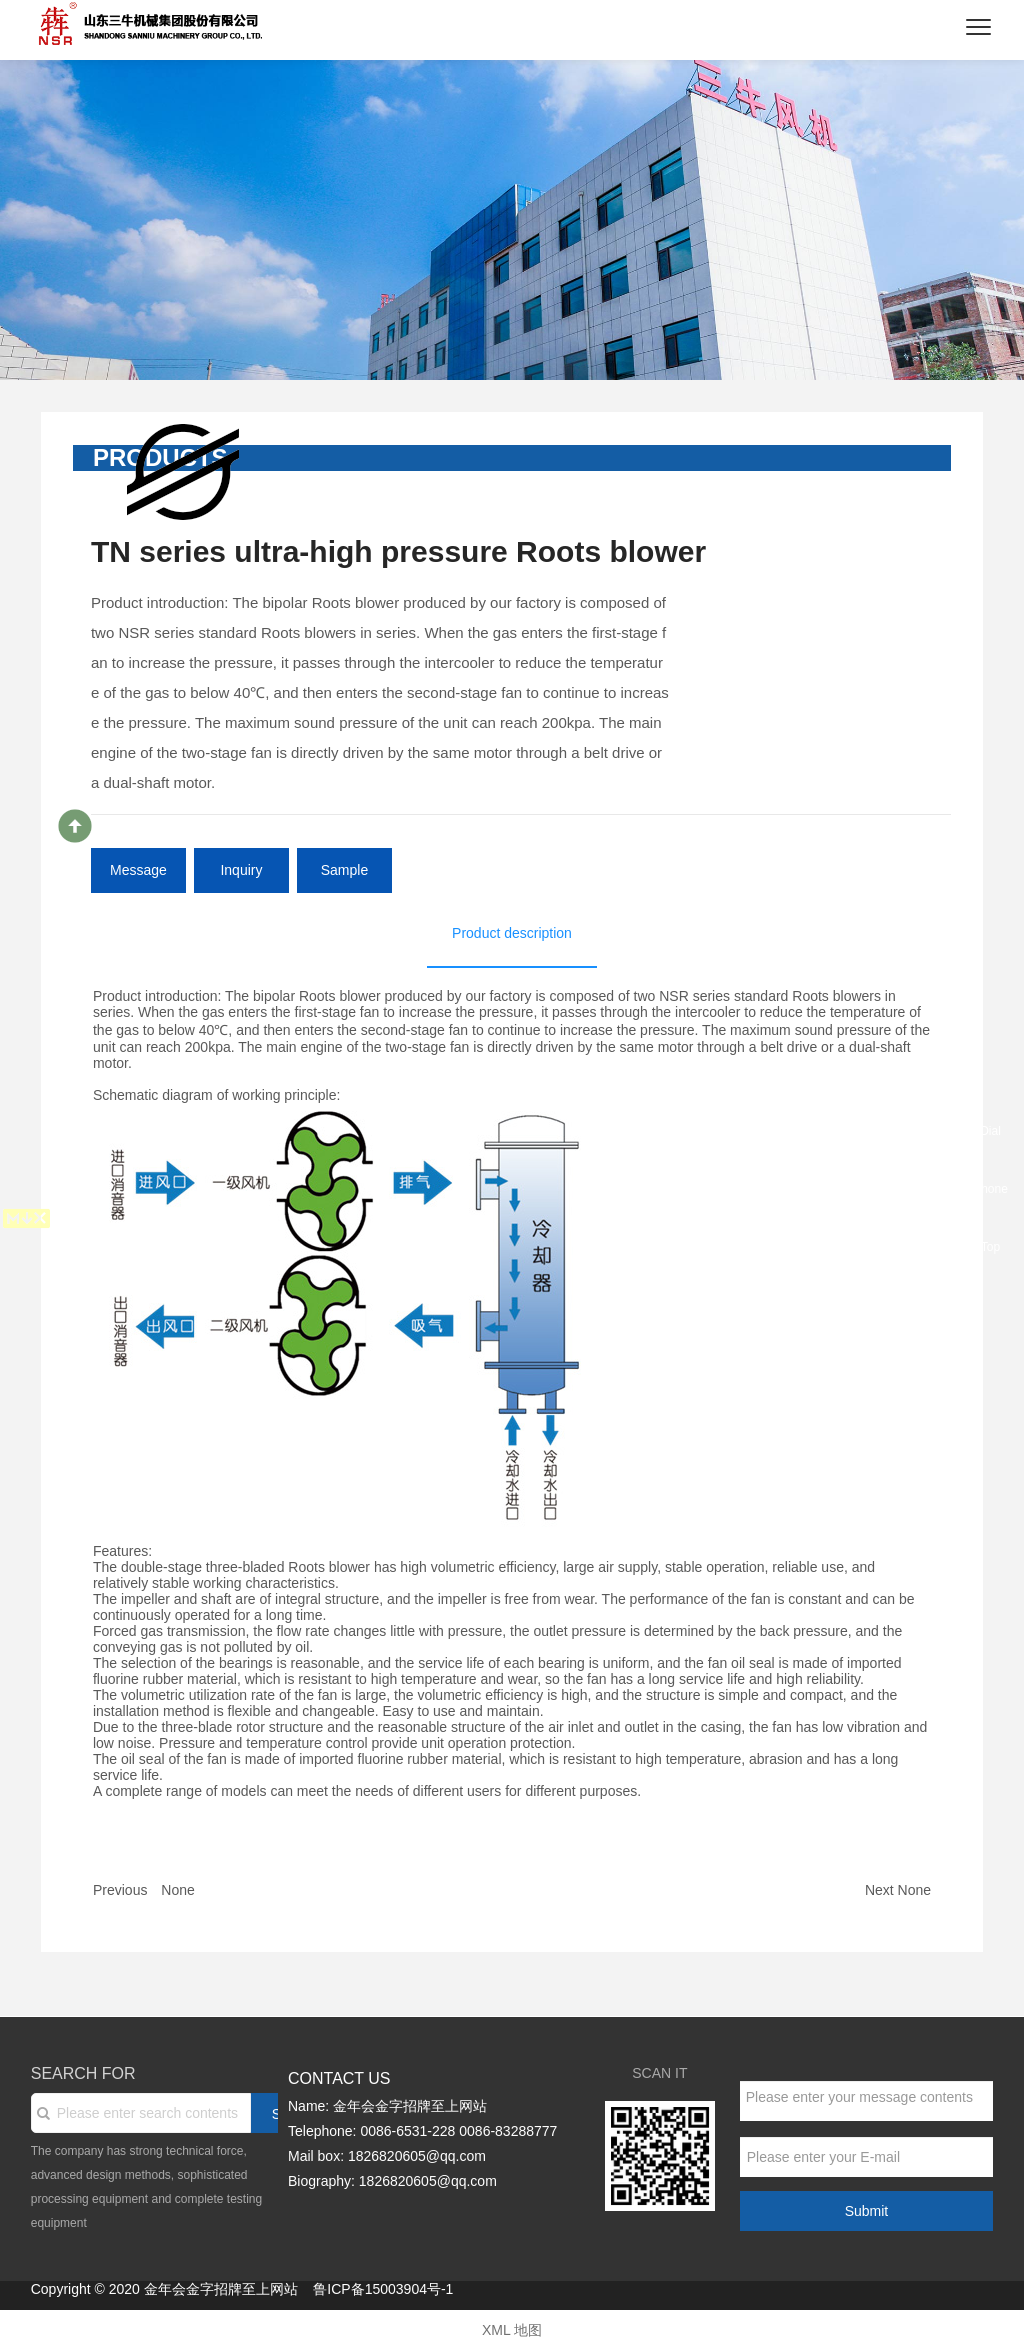 The height and width of the screenshot is (2350, 1024). I want to click on upload a file or content, so click(75, 826).